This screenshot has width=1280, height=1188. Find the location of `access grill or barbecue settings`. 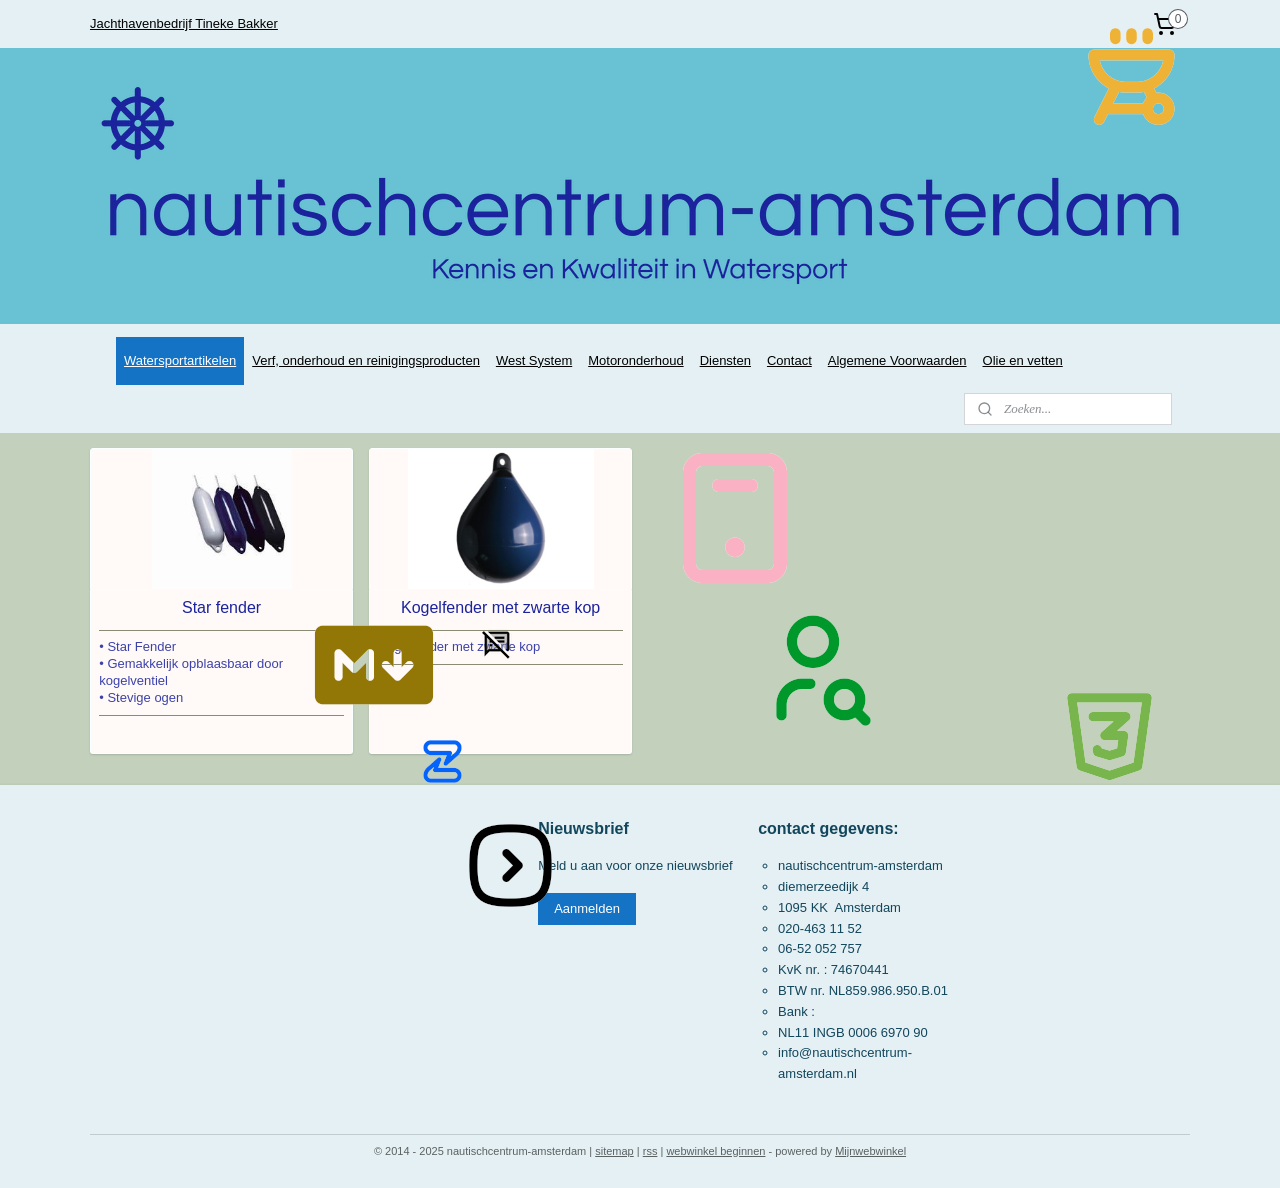

access grill or barbecue settings is located at coordinates (1131, 76).